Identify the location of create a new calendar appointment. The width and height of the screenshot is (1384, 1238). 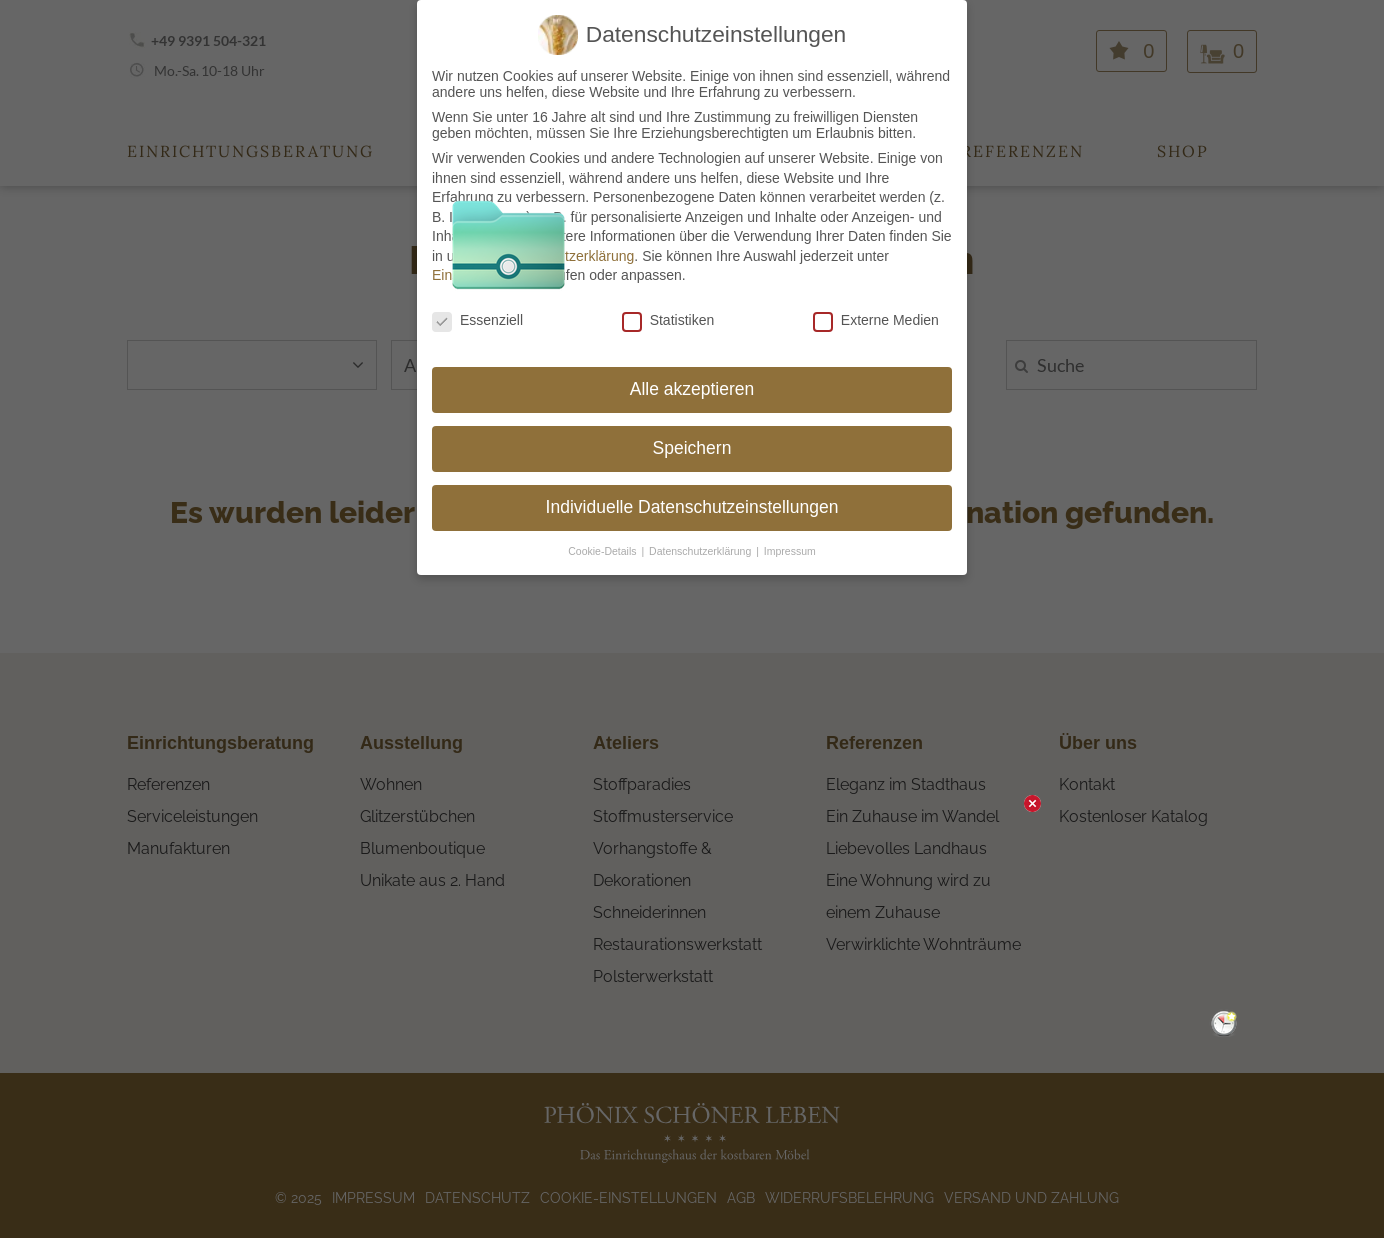
(1224, 1023).